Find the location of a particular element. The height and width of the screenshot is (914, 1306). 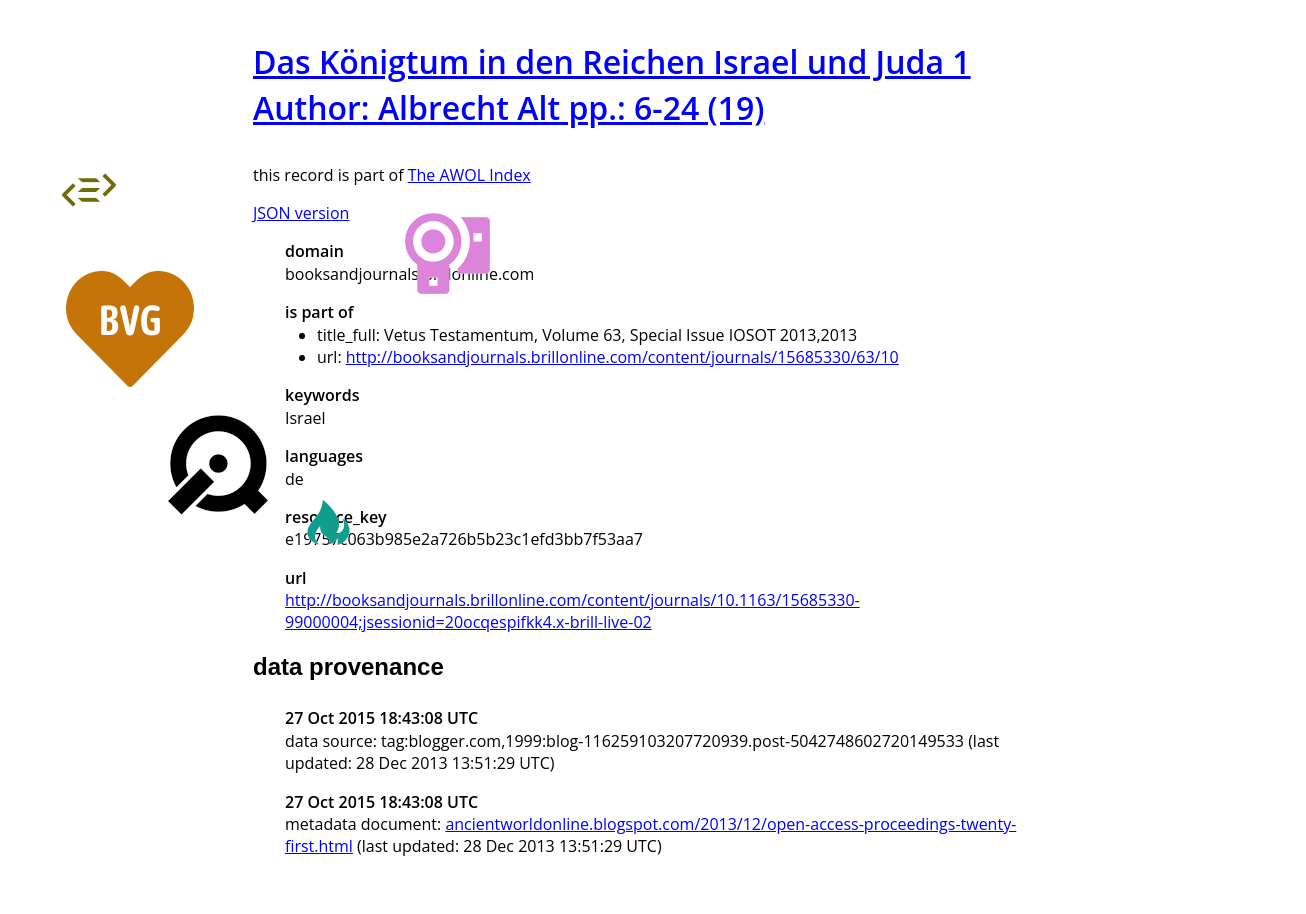

access DV camcorder or digital video settings is located at coordinates (449, 253).